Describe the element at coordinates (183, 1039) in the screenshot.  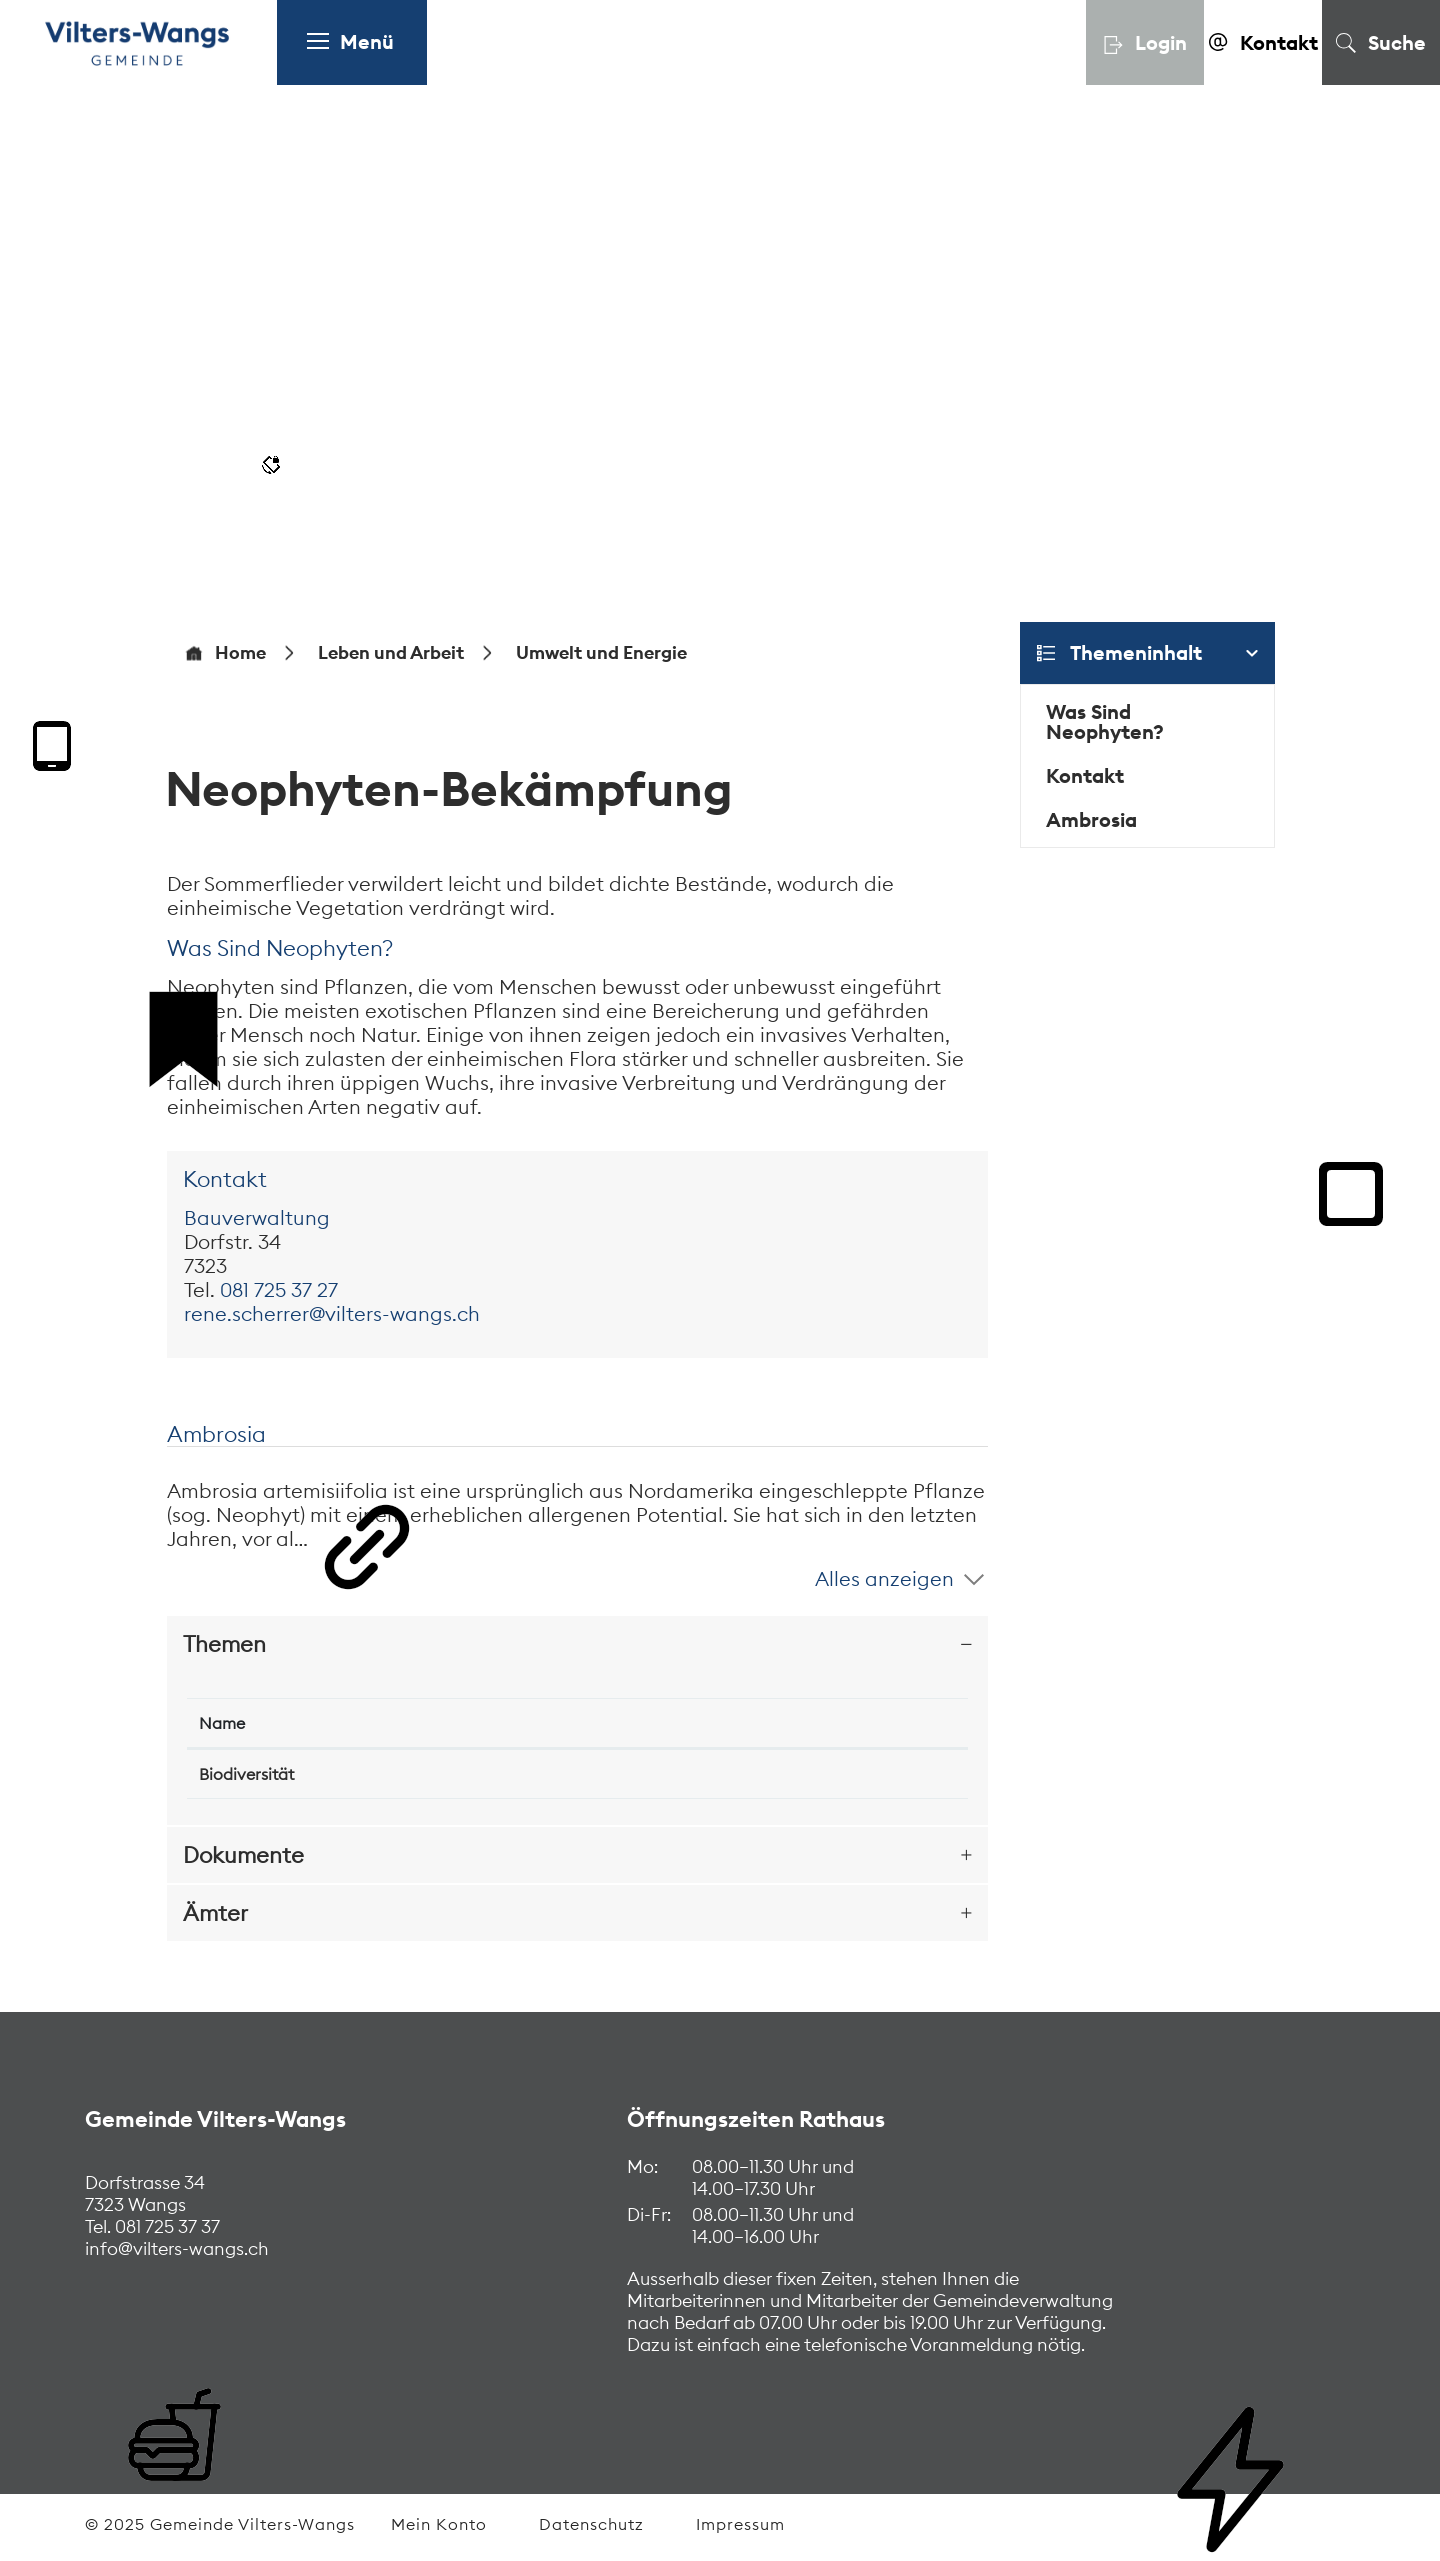
I see `save this item for later` at that location.